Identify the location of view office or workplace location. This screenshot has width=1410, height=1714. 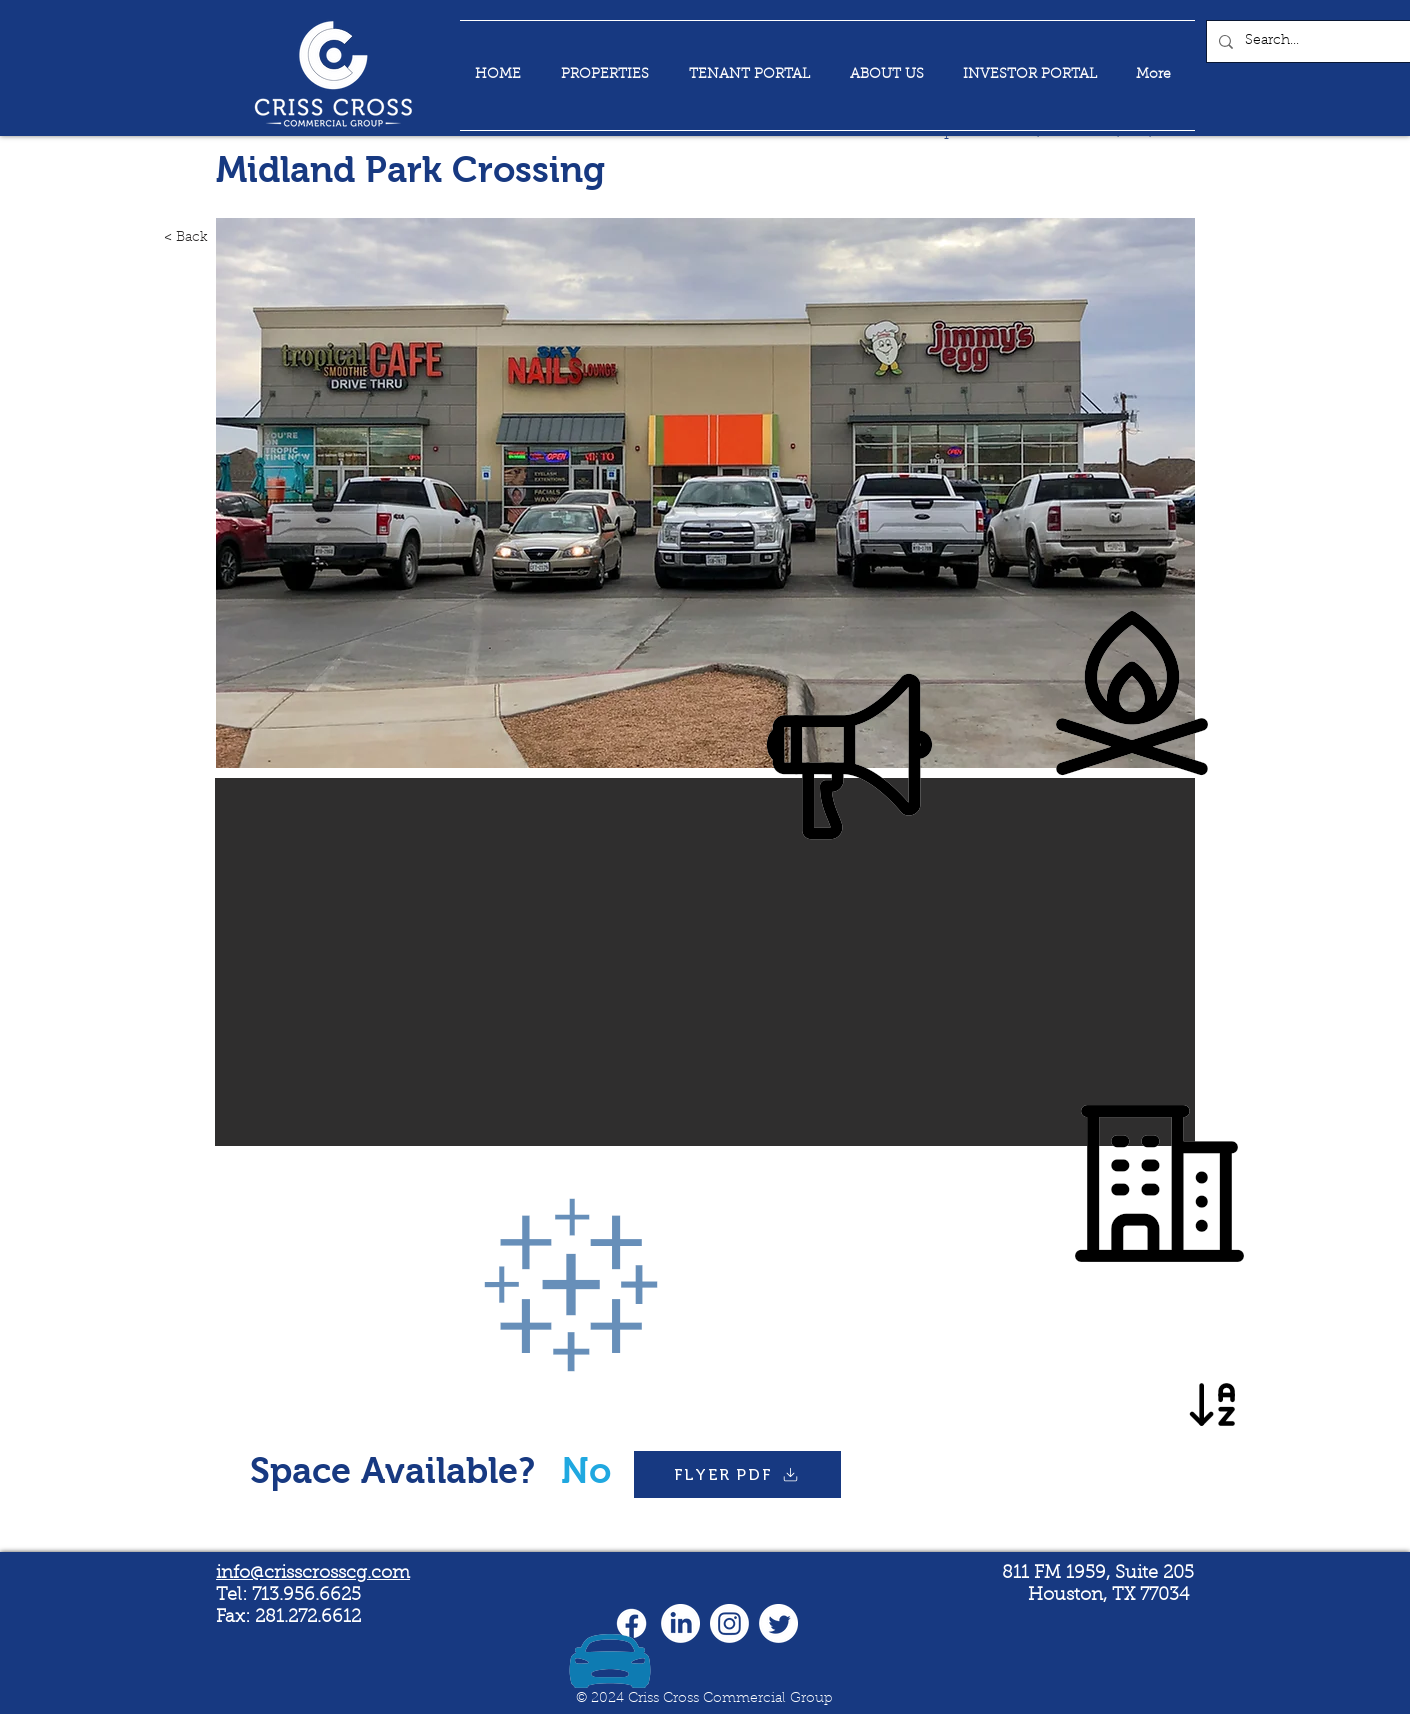
(1159, 1183).